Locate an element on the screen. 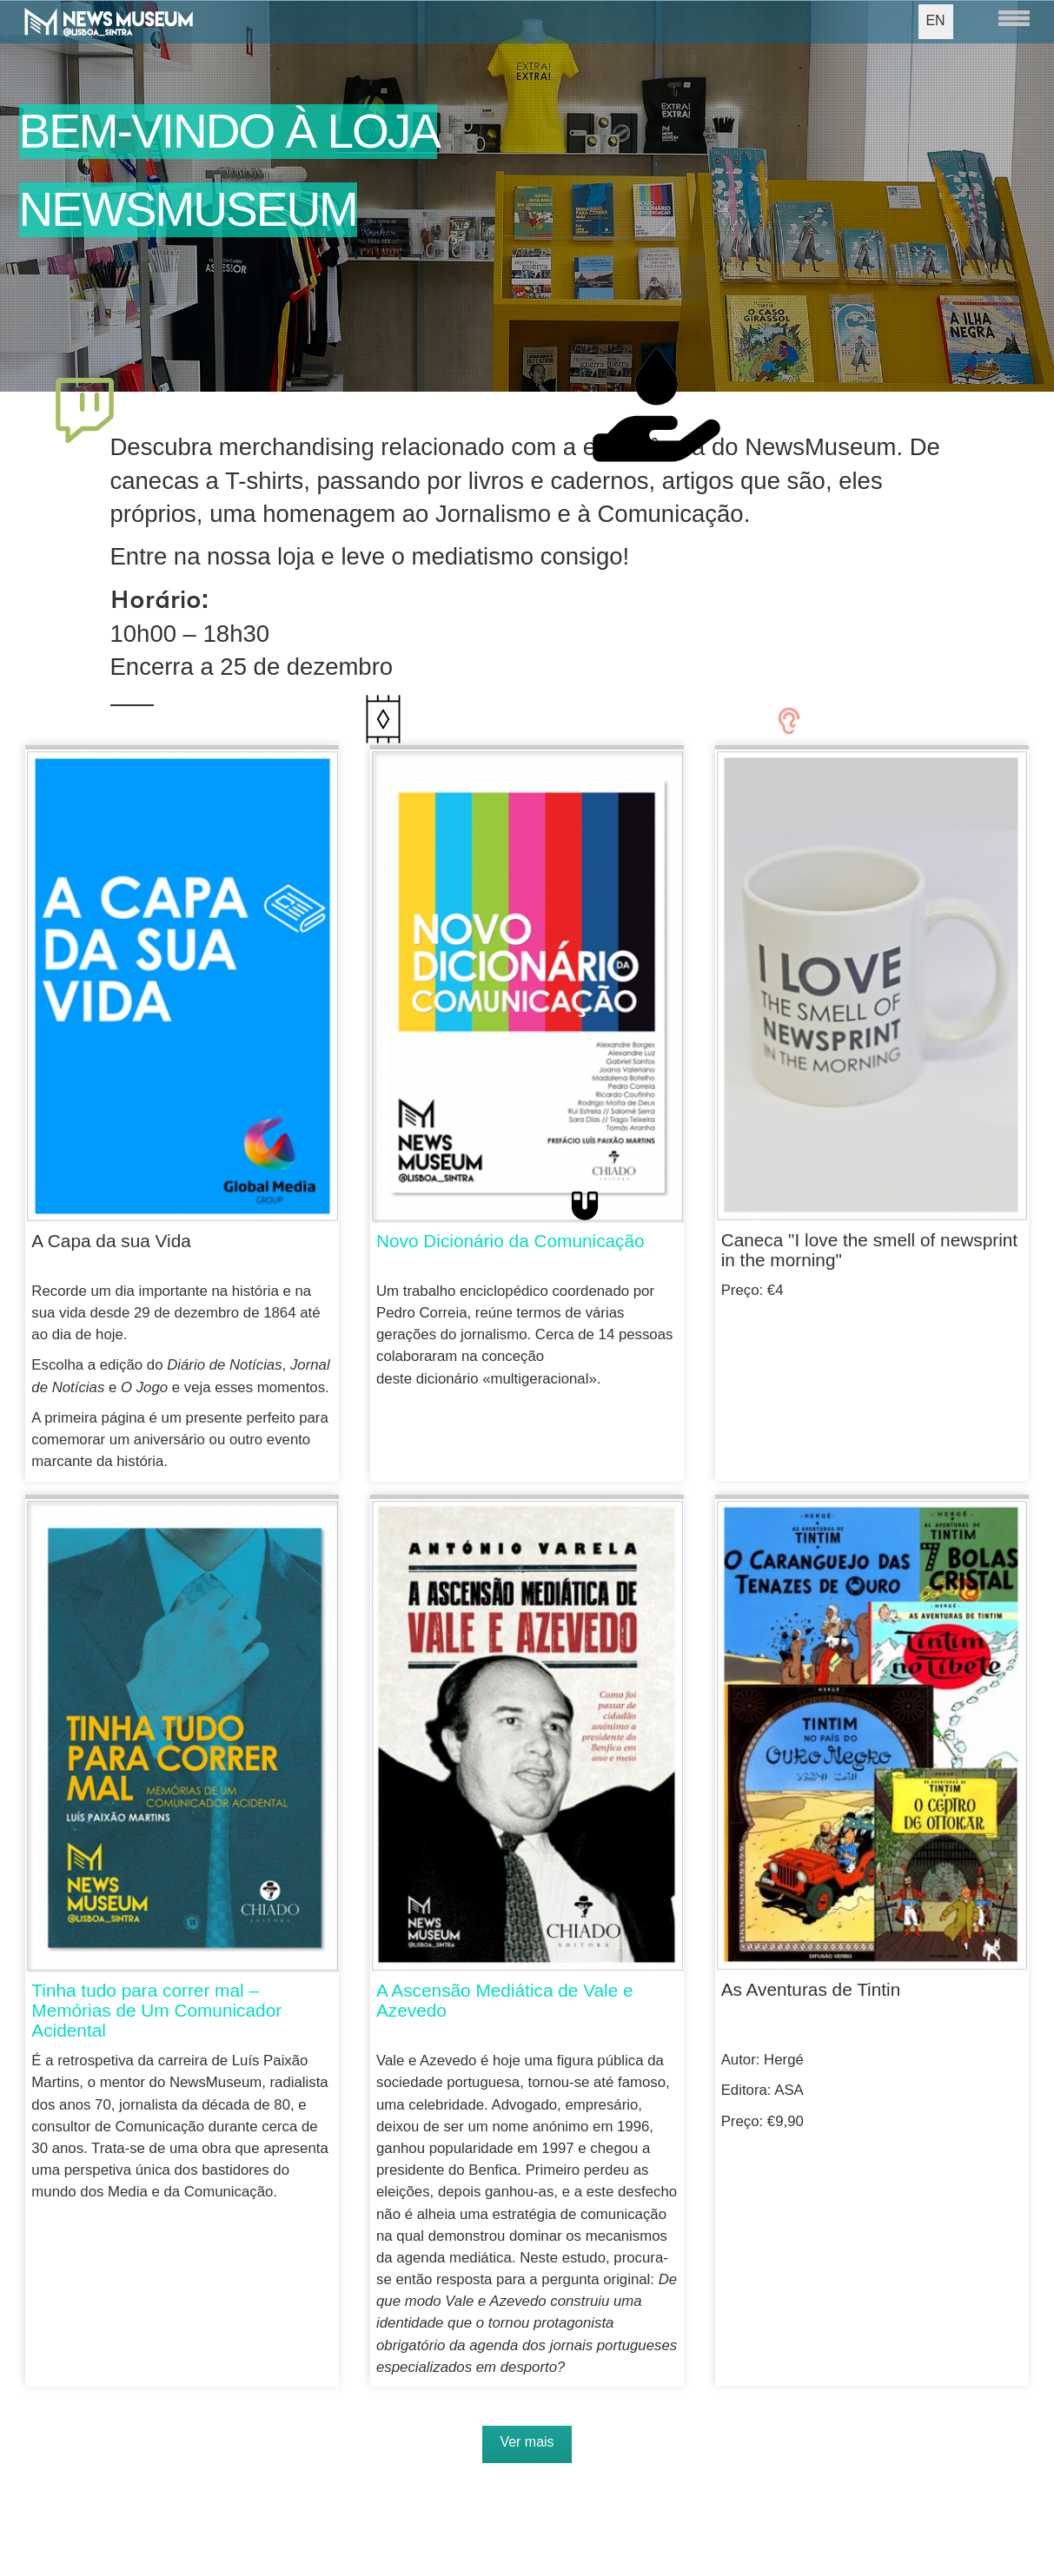  open Twitch app is located at coordinates (84, 406).